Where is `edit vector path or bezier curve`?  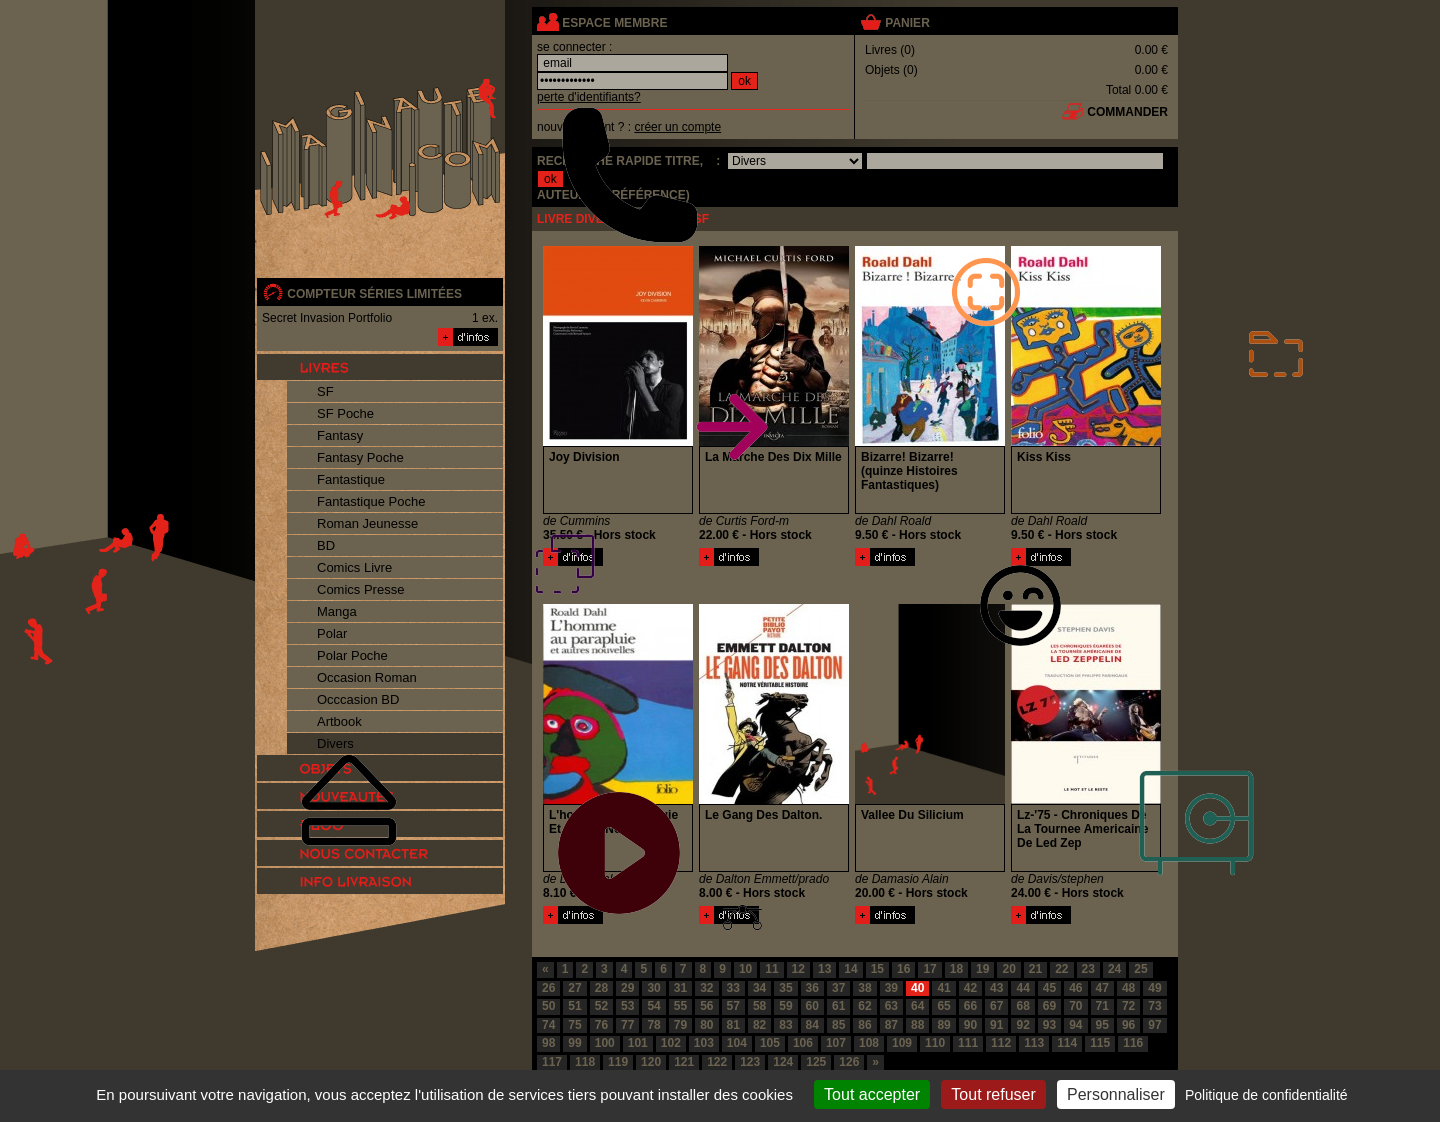 edit vector path or bezier curve is located at coordinates (742, 917).